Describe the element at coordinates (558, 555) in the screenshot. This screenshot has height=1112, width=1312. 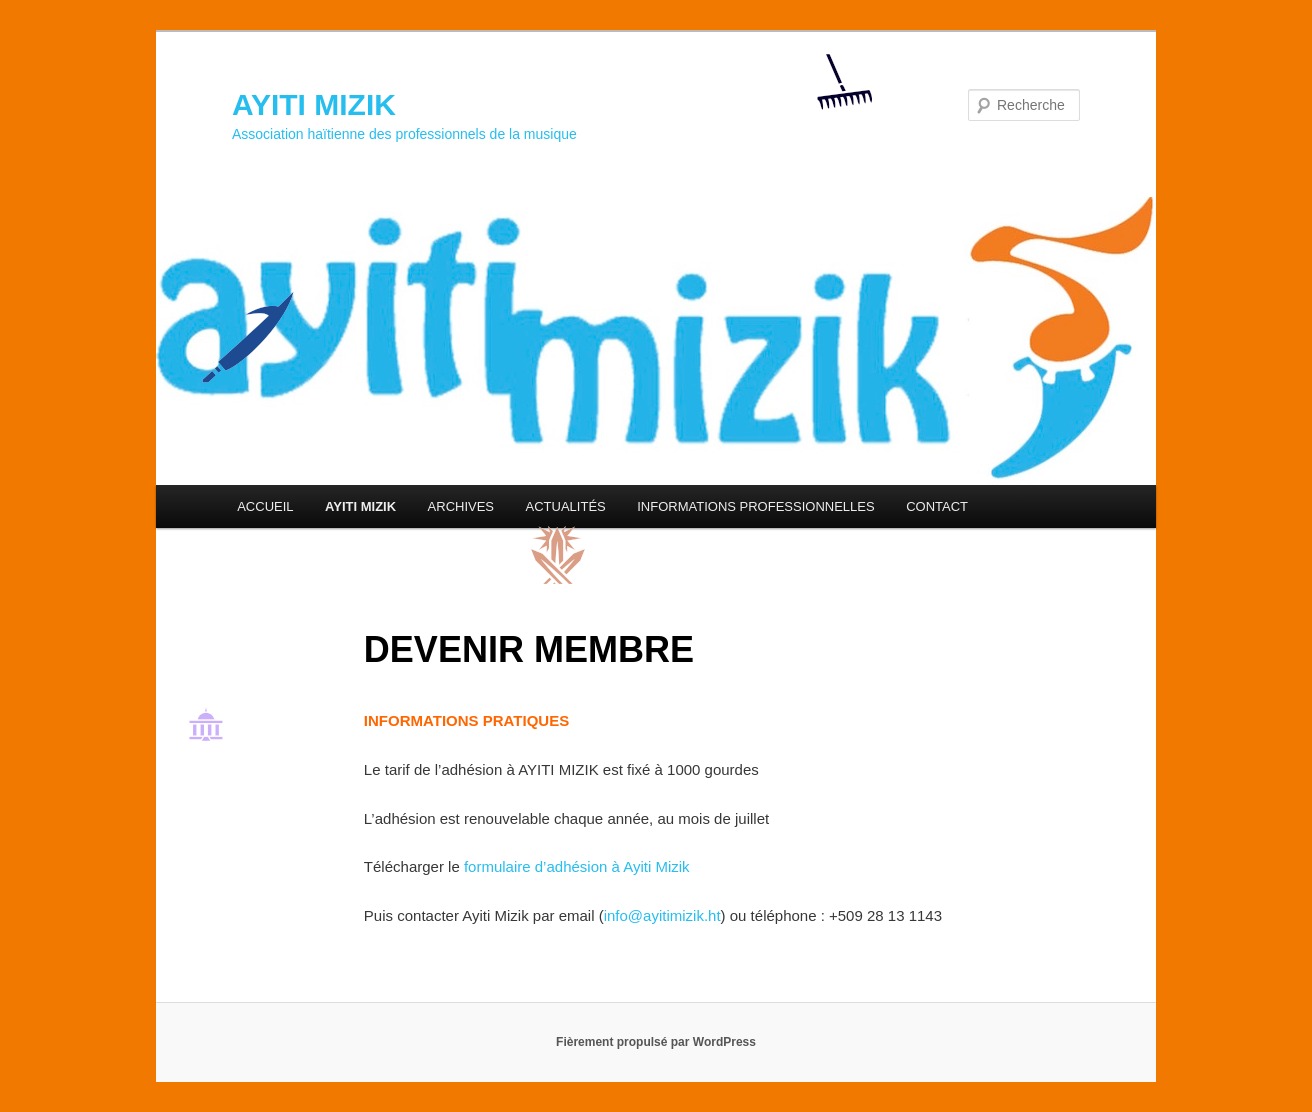
I see `activate team unity or group attack ability` at that location.